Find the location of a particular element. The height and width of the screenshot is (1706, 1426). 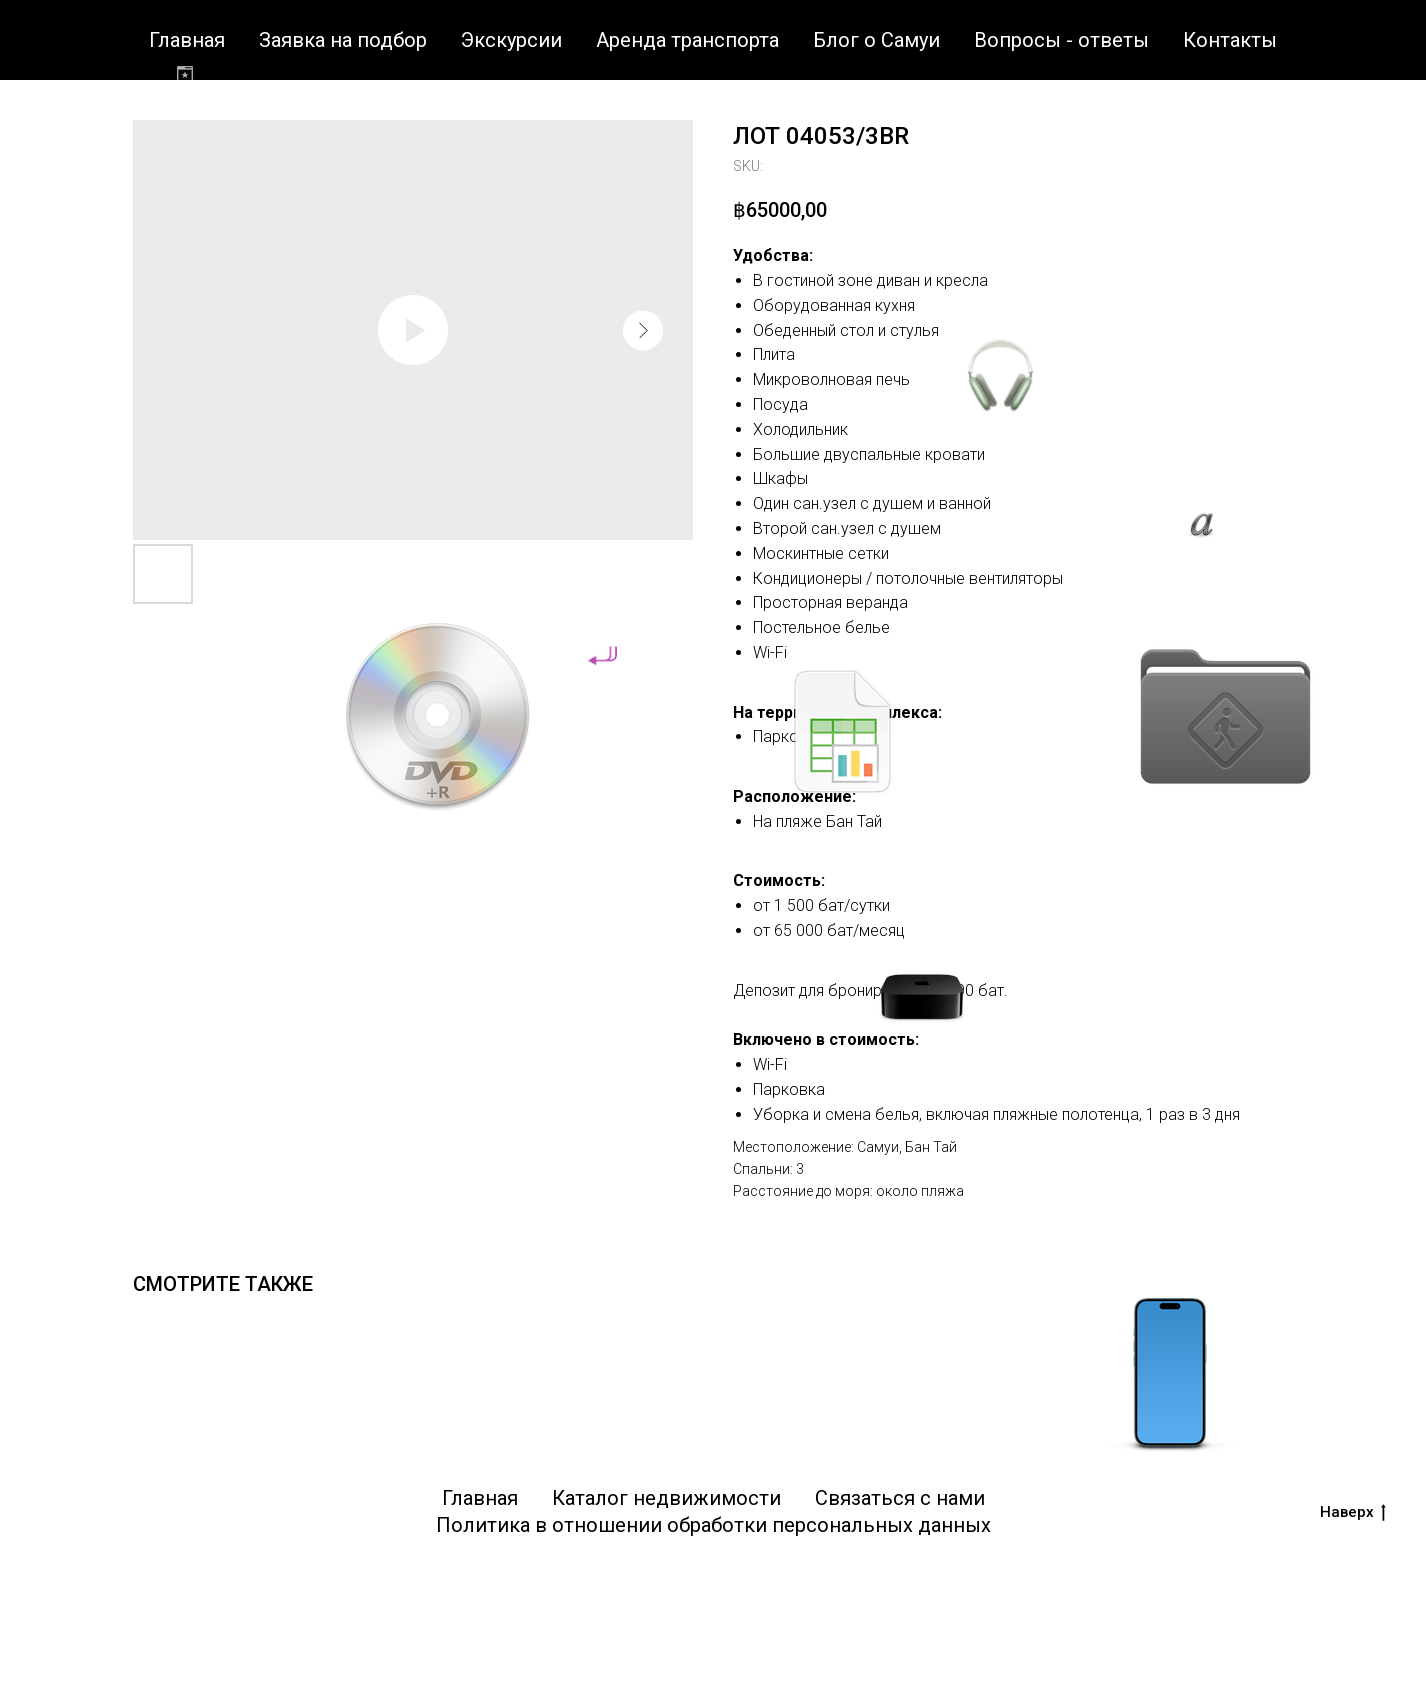

DVD+R disc media type indicator is located at coordinates (437, 718).